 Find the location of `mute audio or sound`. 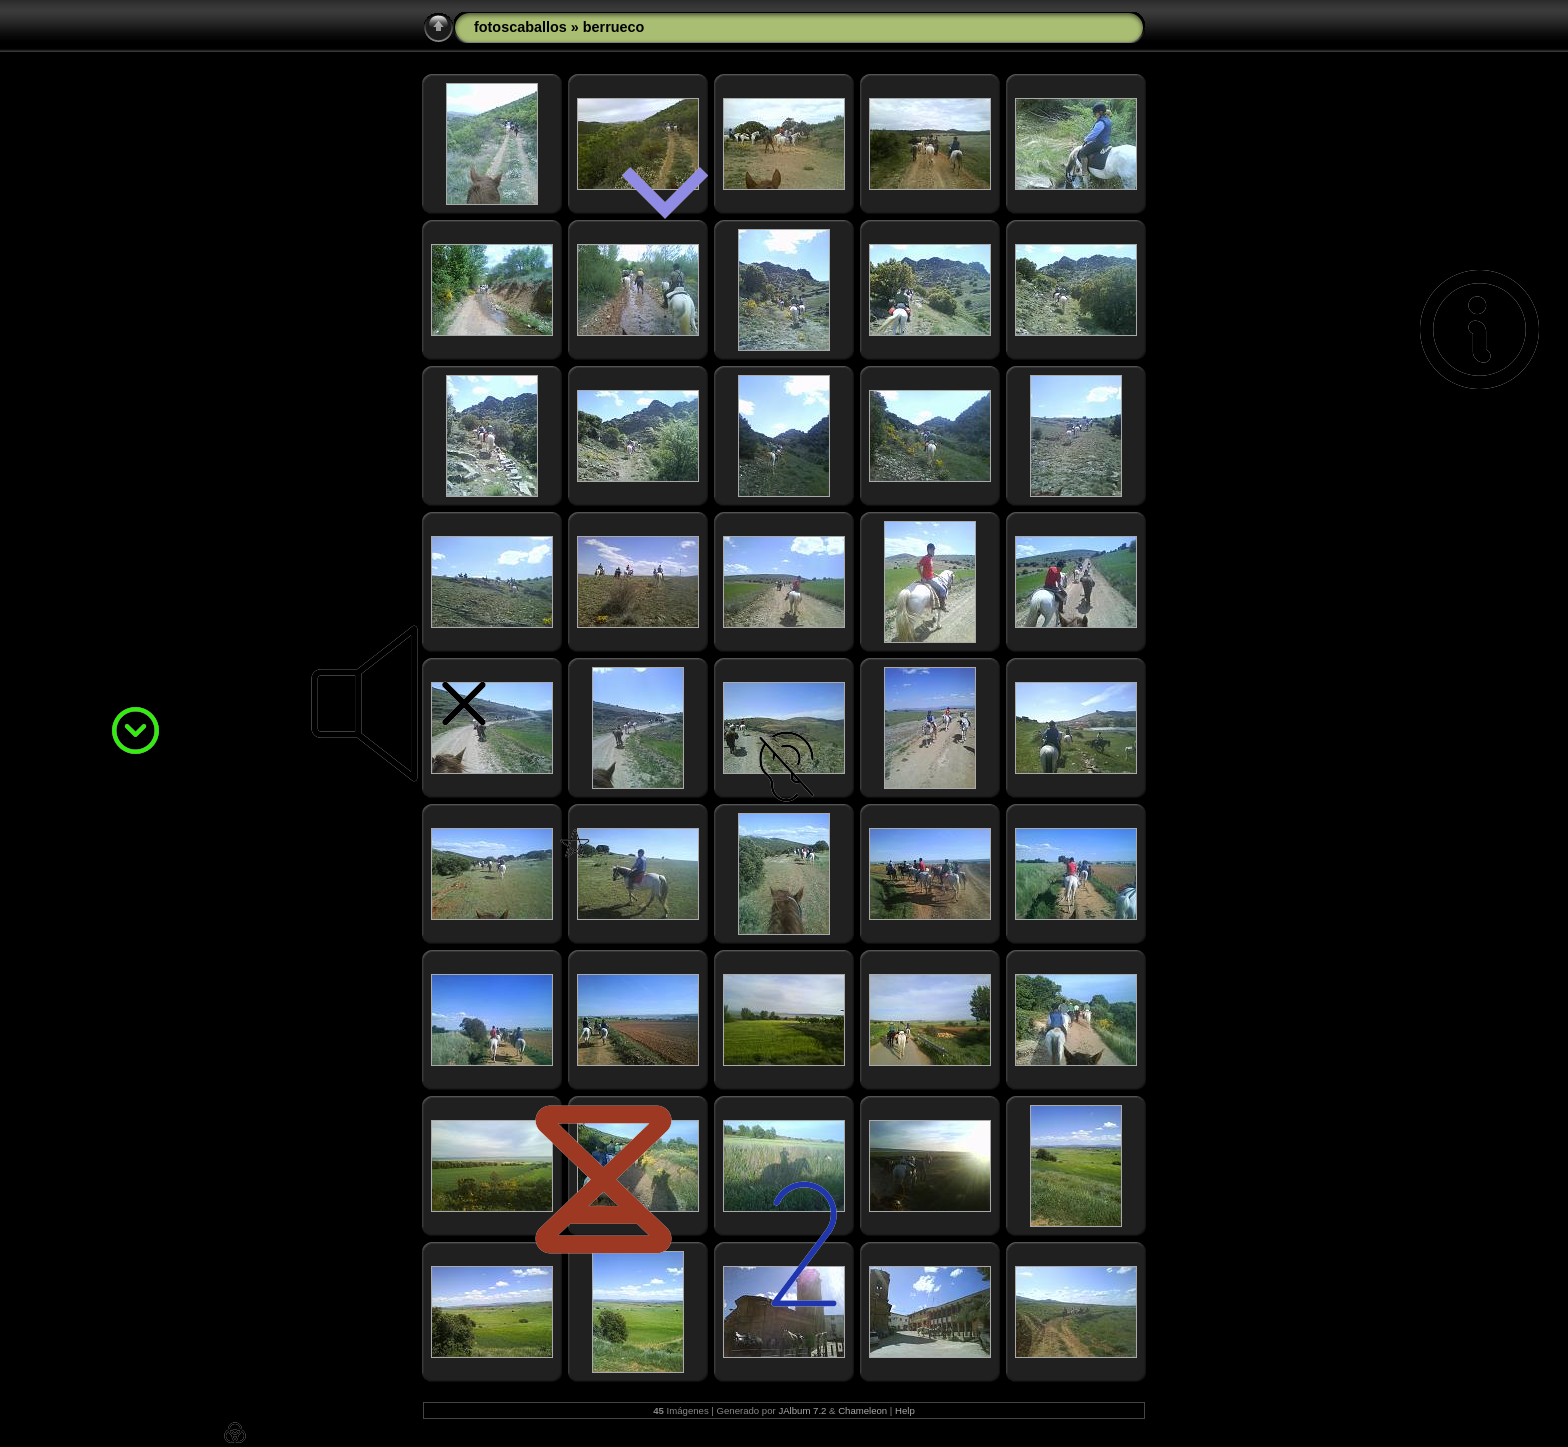

mute audio or sound is located at coordinates (395, 703).